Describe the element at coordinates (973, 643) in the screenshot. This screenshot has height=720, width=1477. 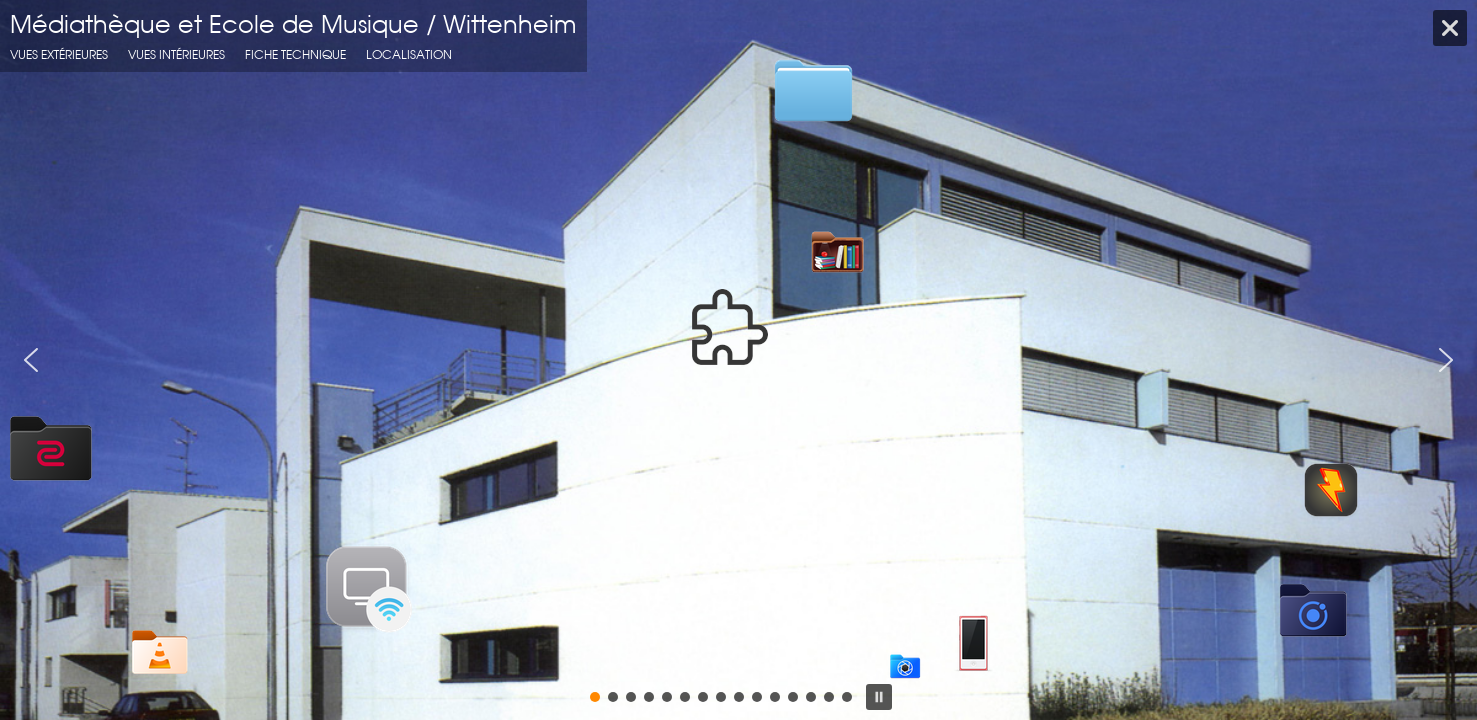
I see `iPod nano device in pink` at that location.